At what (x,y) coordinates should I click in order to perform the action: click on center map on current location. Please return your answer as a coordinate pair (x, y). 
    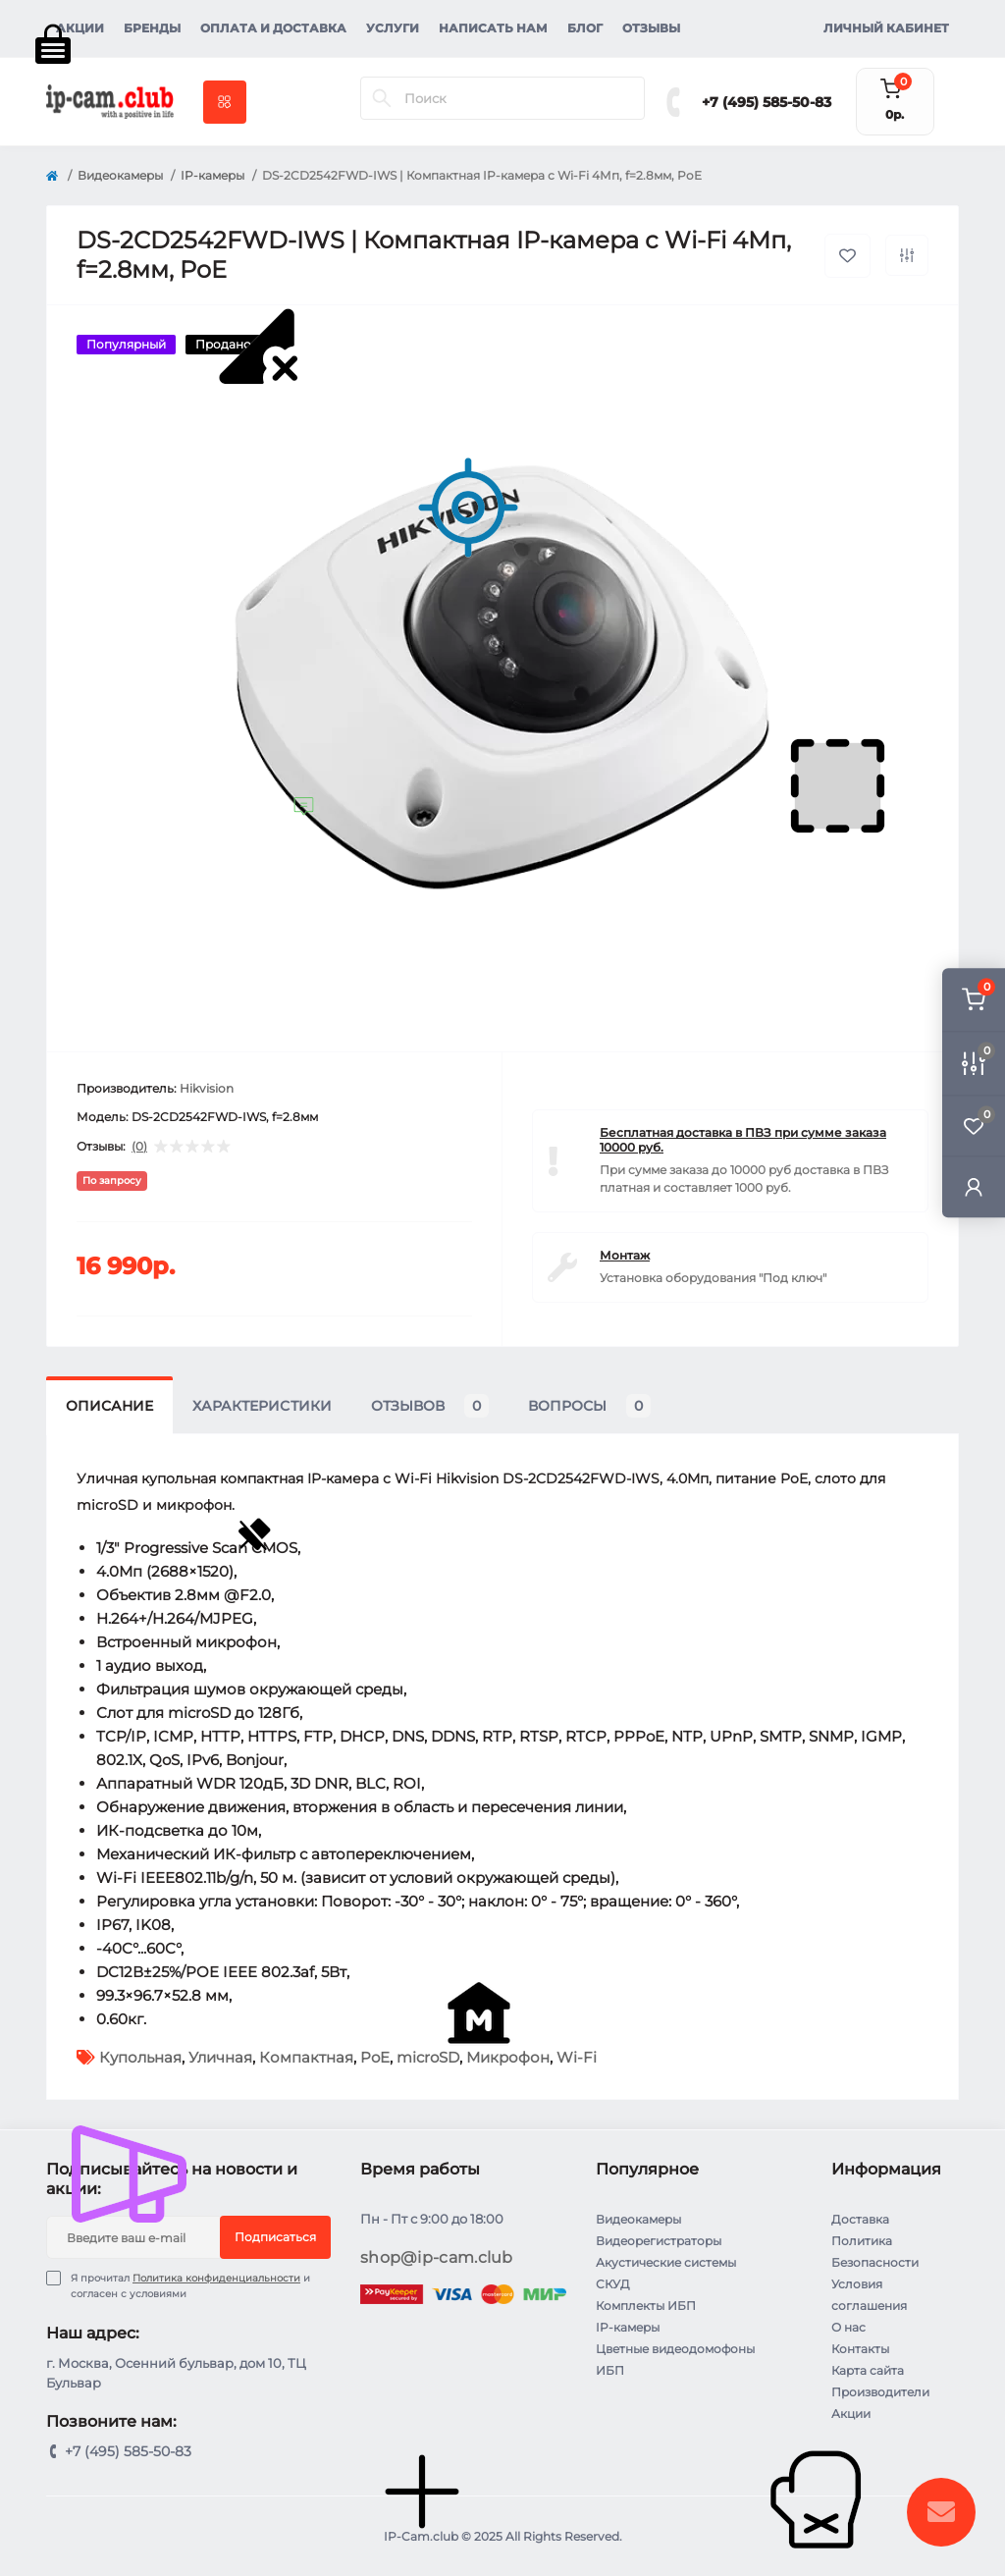
    Looking at the image, I should click on (468, 508).